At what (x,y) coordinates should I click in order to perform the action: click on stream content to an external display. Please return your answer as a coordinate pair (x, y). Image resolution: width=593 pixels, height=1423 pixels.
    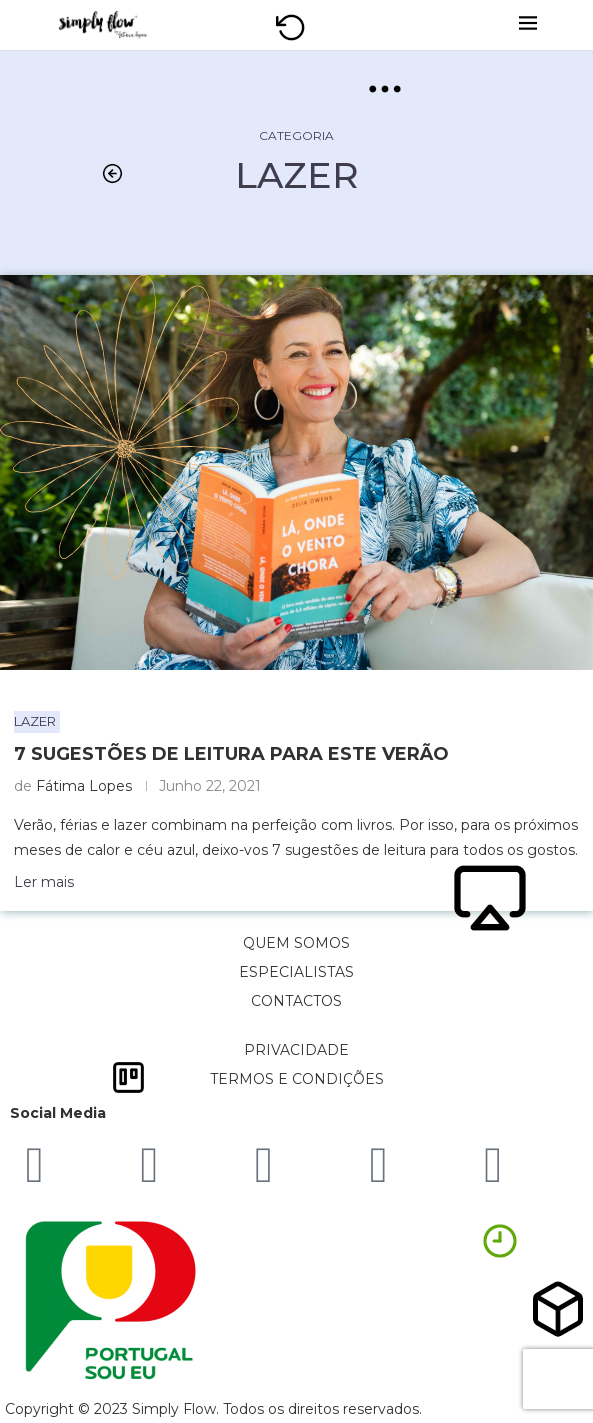
    Looking at the image, I should click on (490, 898).